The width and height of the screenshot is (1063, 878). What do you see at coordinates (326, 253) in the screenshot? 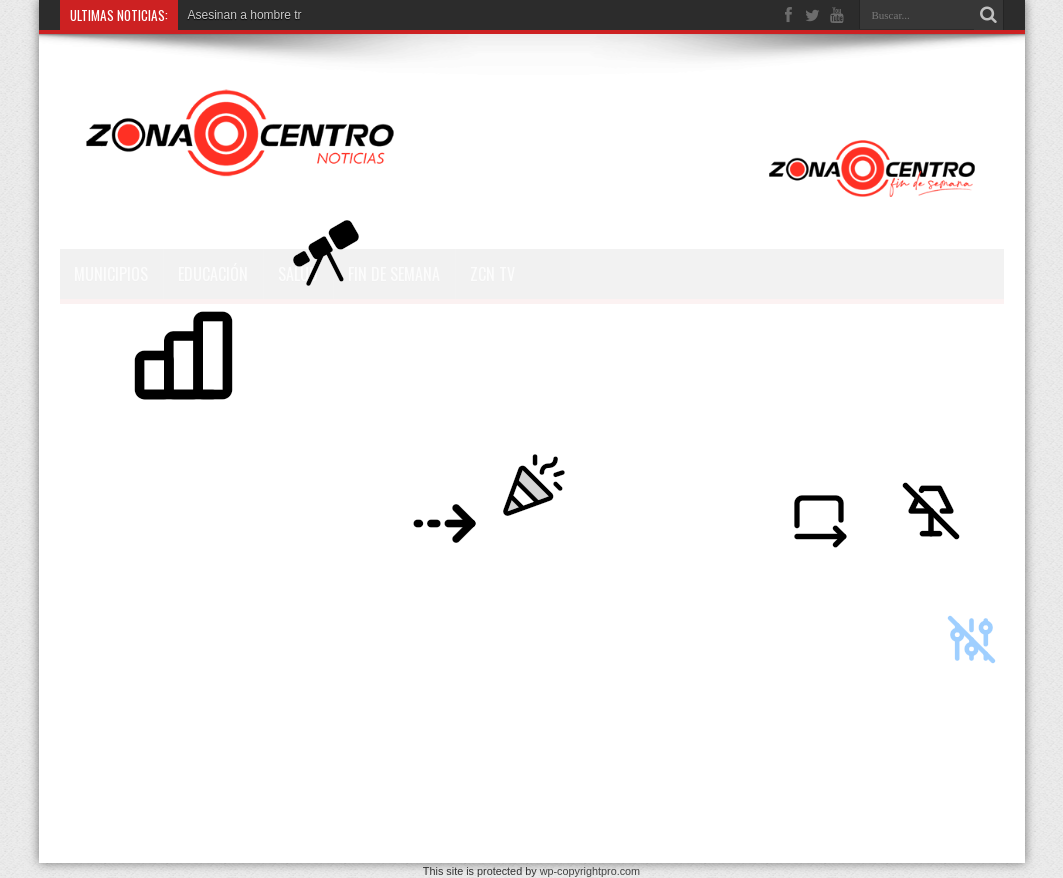
I see `explore or discover new content` at bounding box center [326, 253].